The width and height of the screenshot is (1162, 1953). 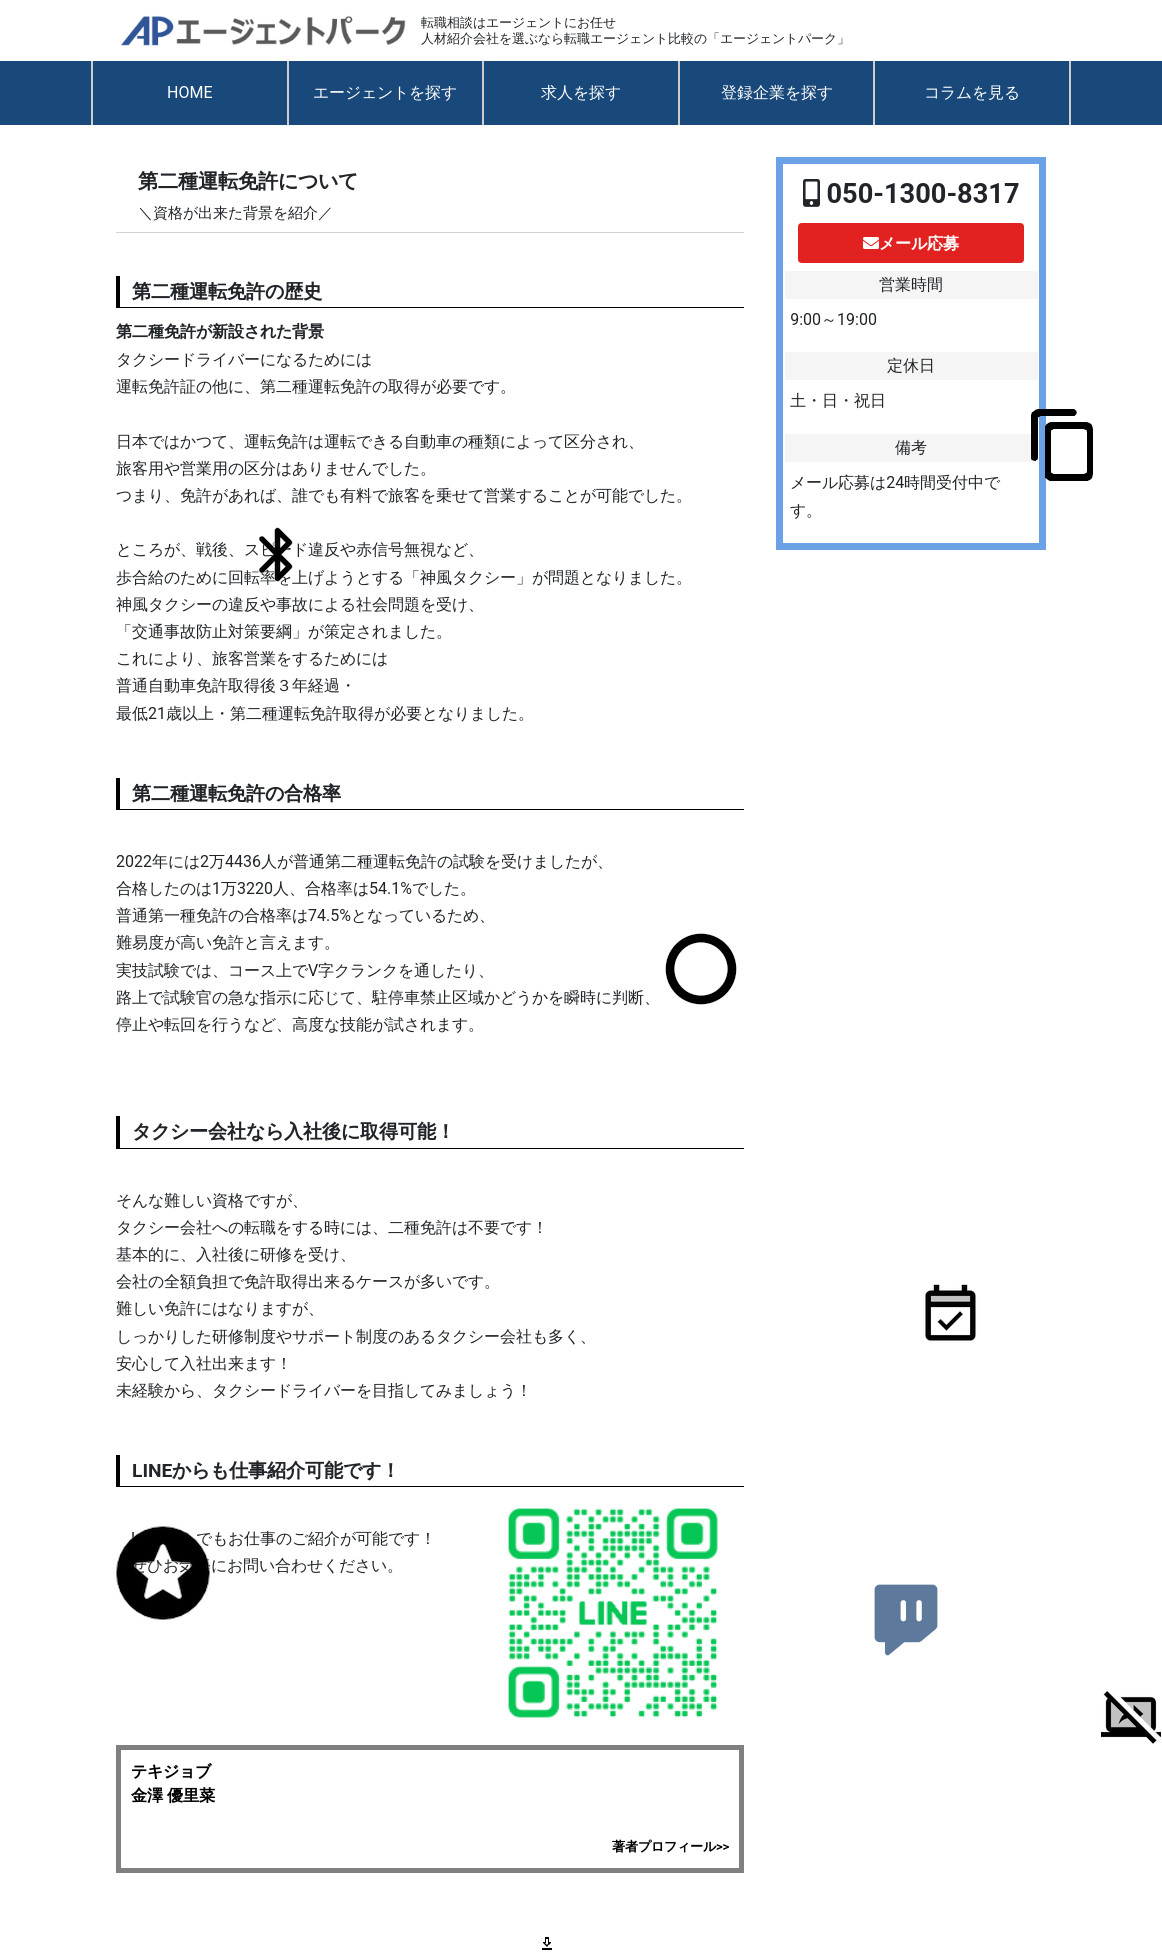 What do you see at coordinates (547, 1944) in the screenshot?
I see `download a file` at bounding box center [547, 1944].